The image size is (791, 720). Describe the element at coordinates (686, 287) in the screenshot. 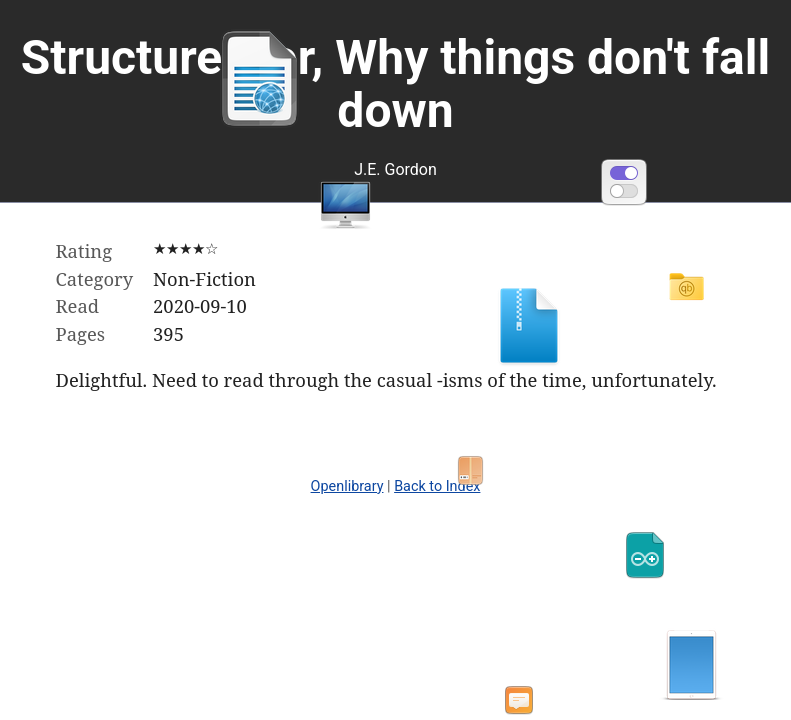

I see `open qbittorrent downloads folder` at that location.